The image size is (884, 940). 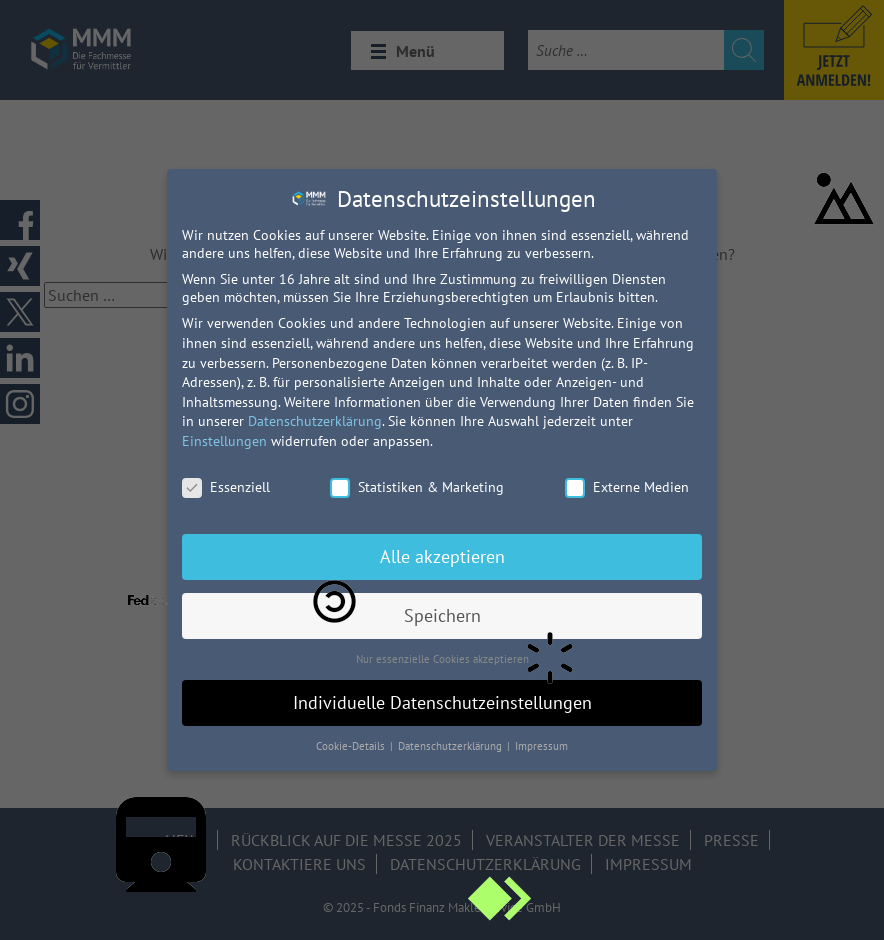 I want to click on open AnyDesk remote desktop application, so click(x=499, y=898).